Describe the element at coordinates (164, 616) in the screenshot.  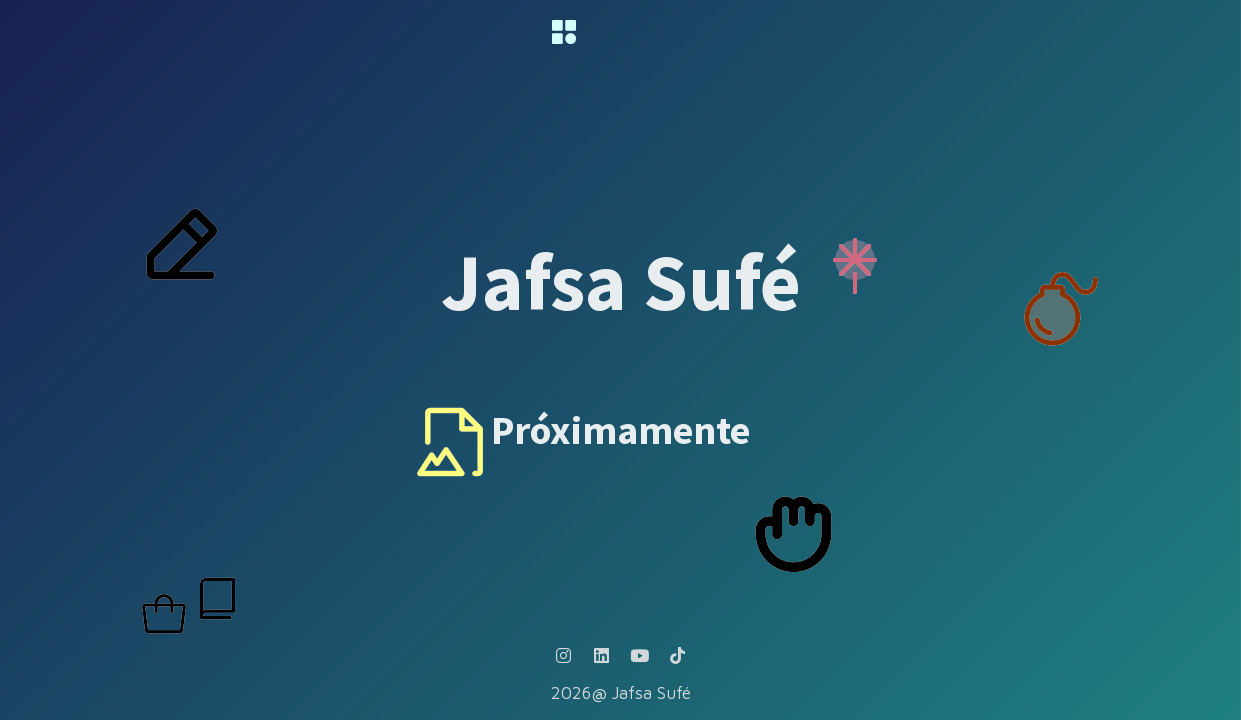
I see `view your shopping bag` at that location.